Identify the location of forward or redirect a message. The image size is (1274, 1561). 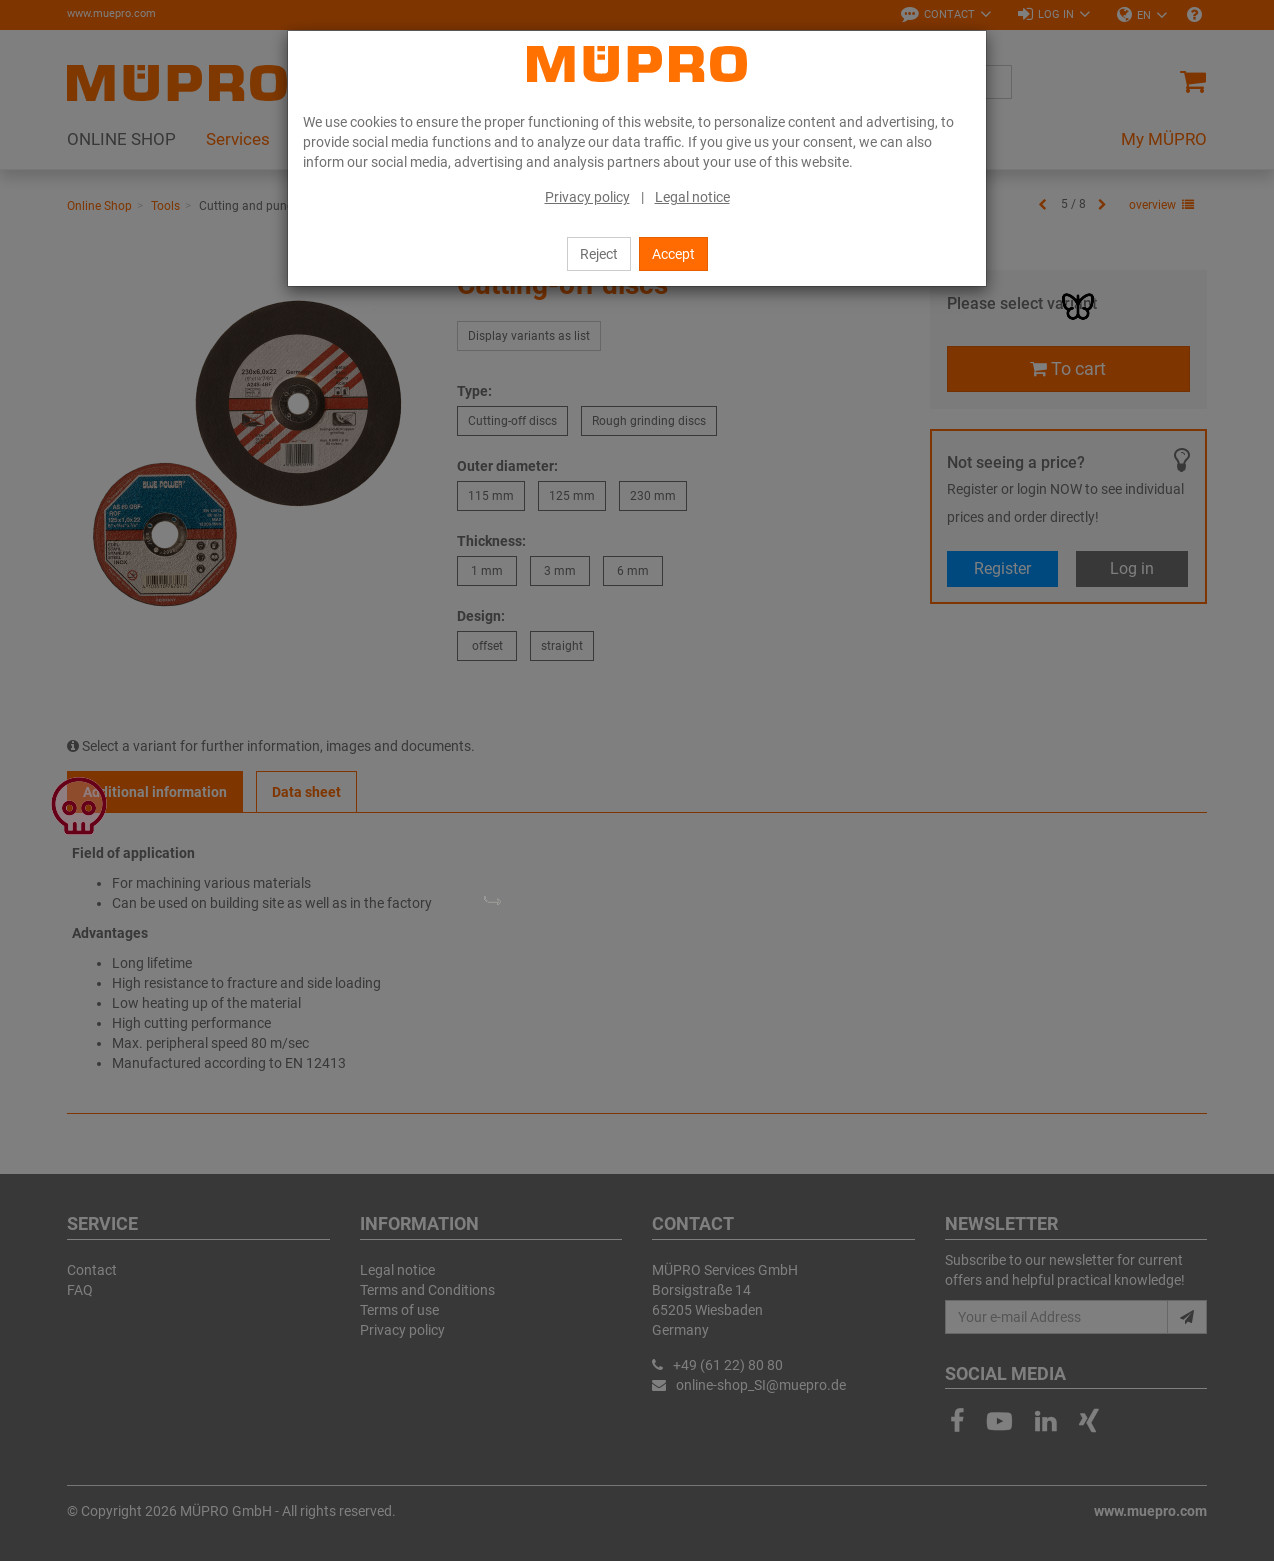
(492, 900).